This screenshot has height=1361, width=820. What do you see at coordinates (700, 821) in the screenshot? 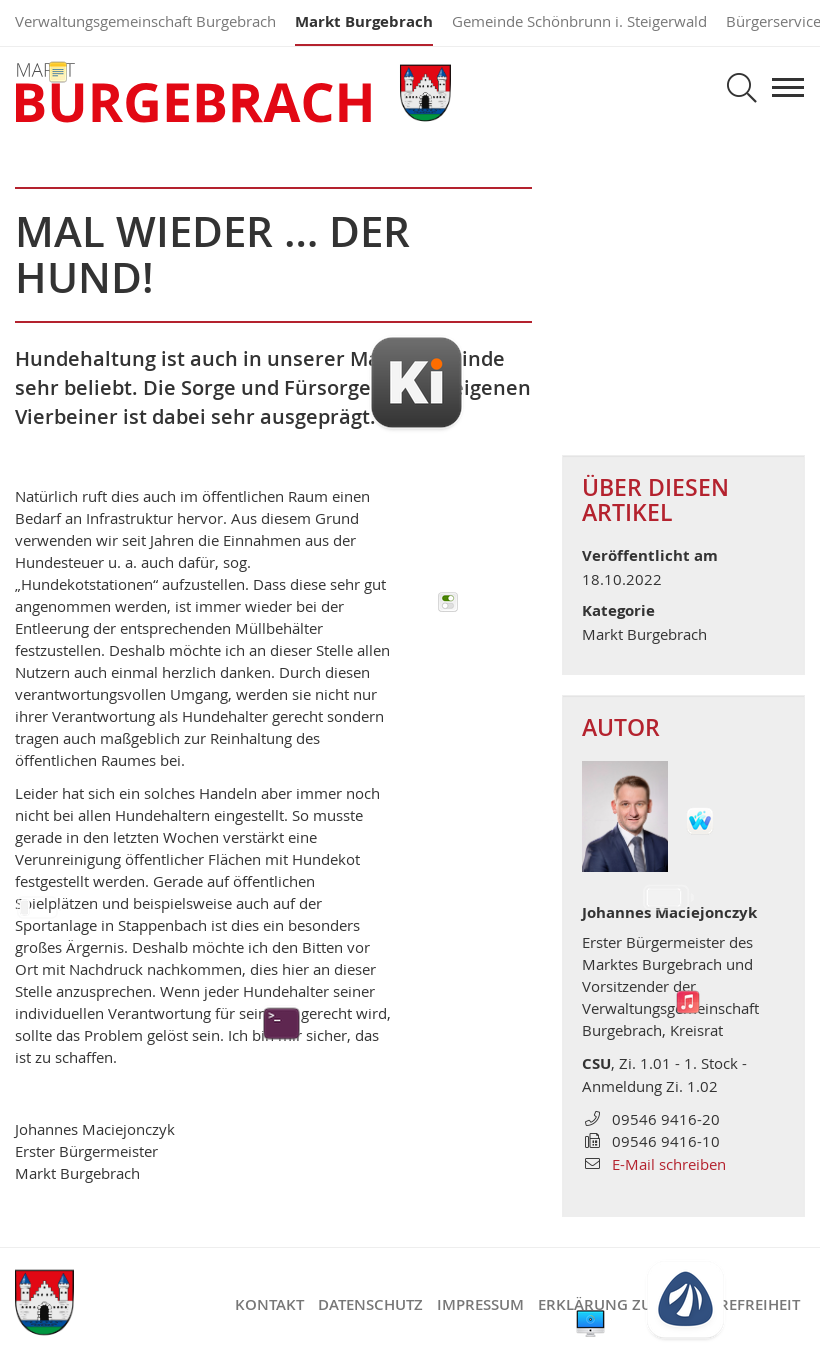
I see `open waterfox browser` at bounding box center [700, 821].